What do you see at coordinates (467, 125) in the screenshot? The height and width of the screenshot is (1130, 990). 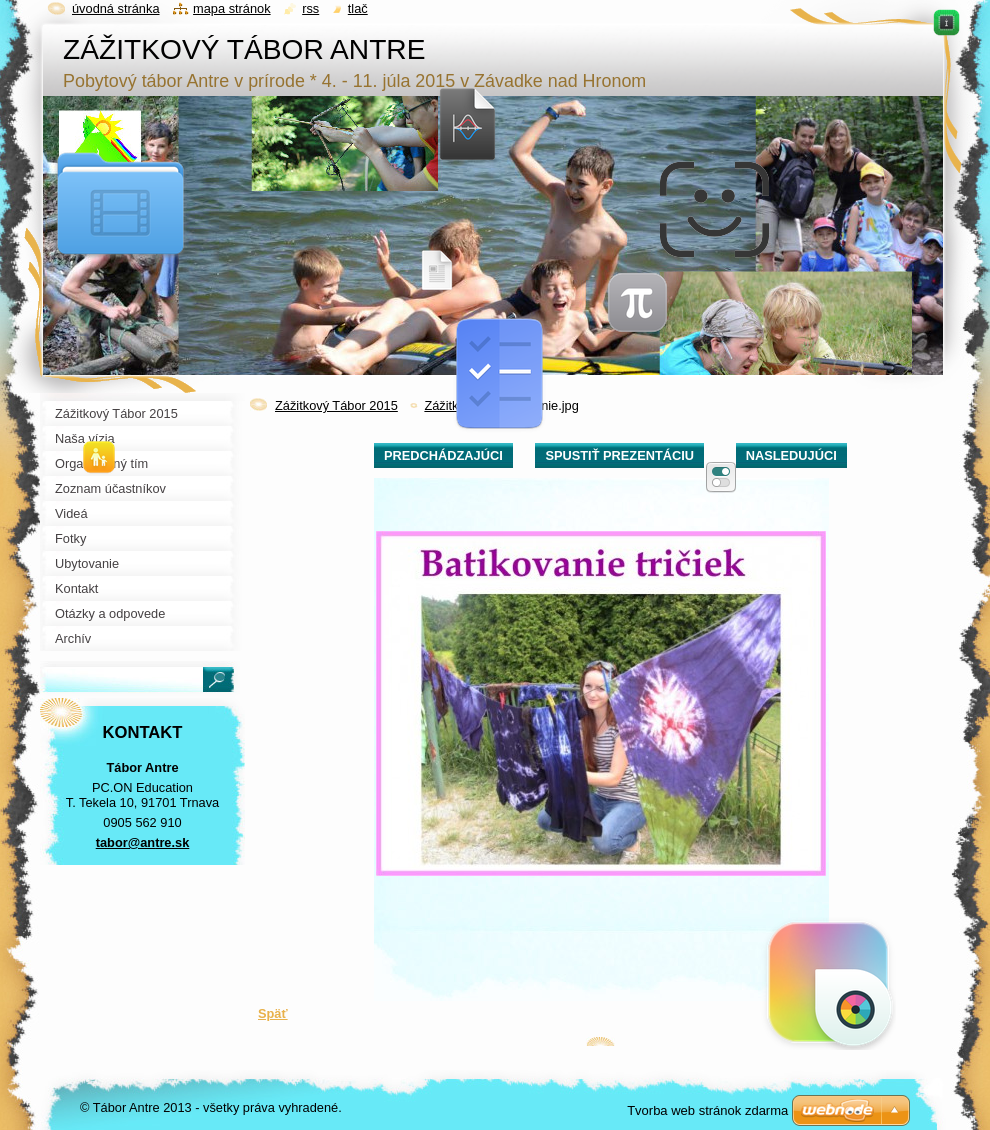 I see `open a LabPlot2 data analysis file` at bounding box center [467, 125].